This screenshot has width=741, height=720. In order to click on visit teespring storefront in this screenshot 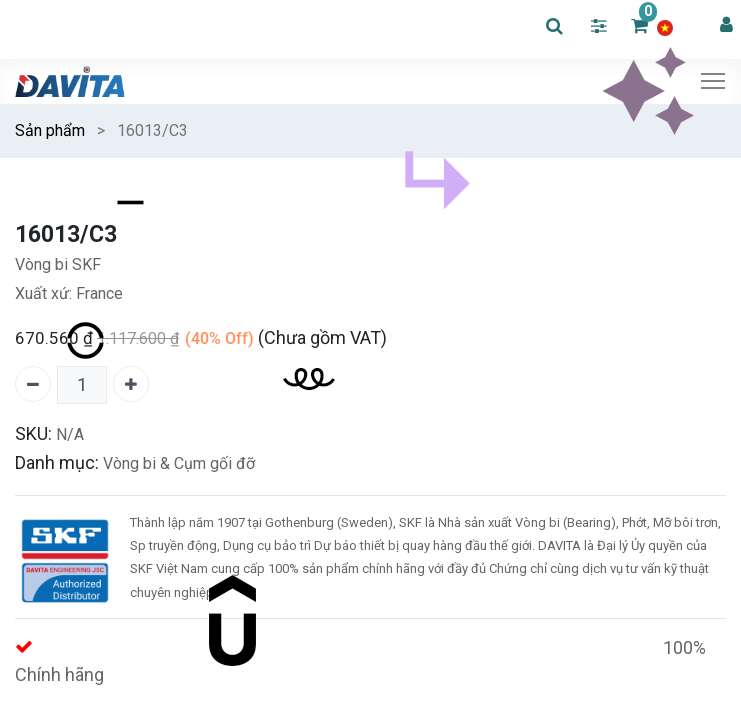, I will do `click(309, 379)`.